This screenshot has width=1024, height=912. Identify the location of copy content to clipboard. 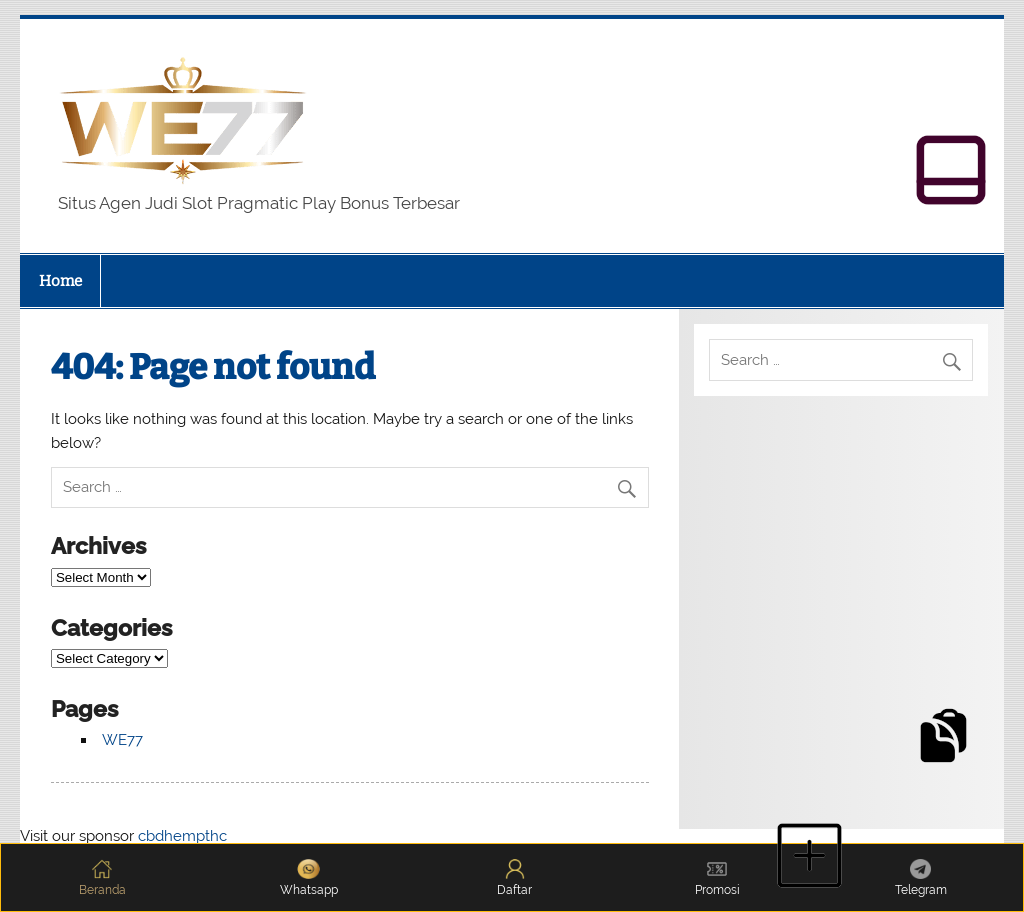
(943, 735).